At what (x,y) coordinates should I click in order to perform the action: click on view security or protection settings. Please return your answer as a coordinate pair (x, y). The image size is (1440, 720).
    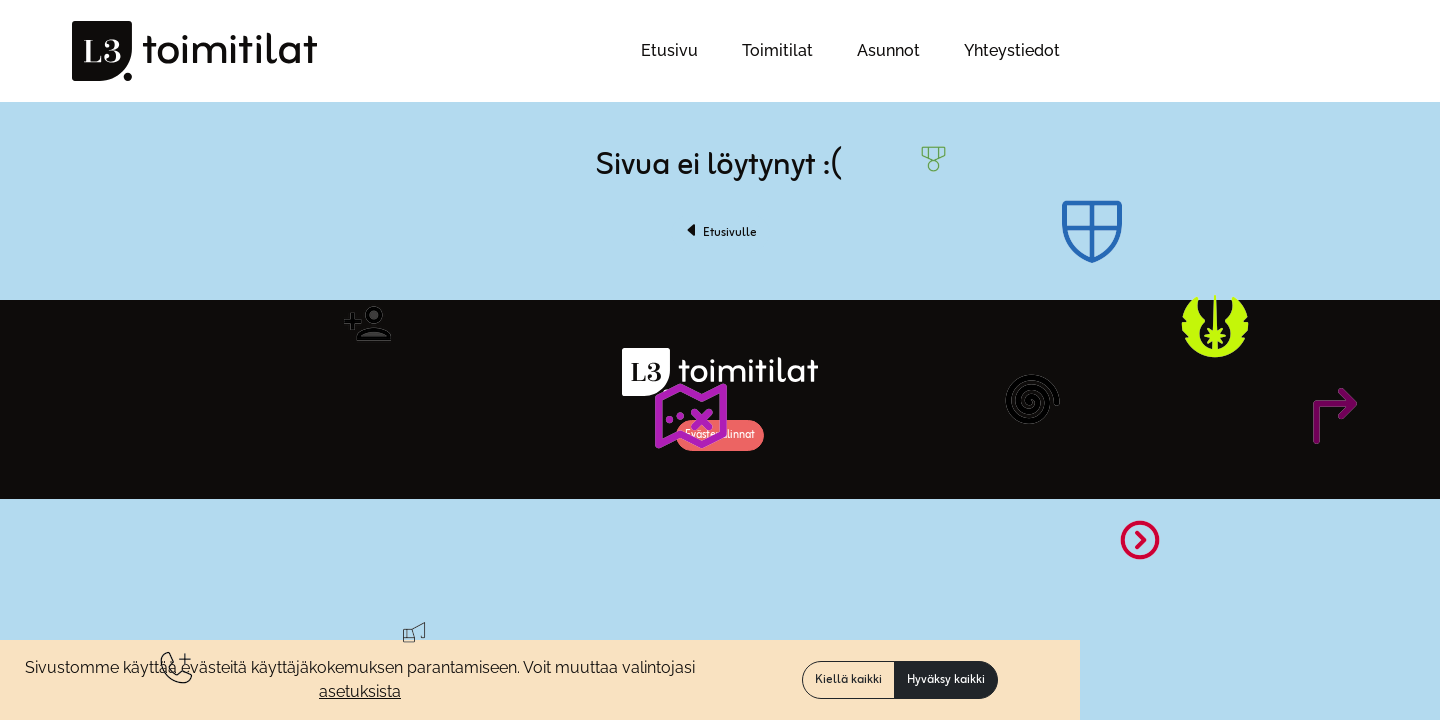
    Looking at the image, I should click on (1092, 228).